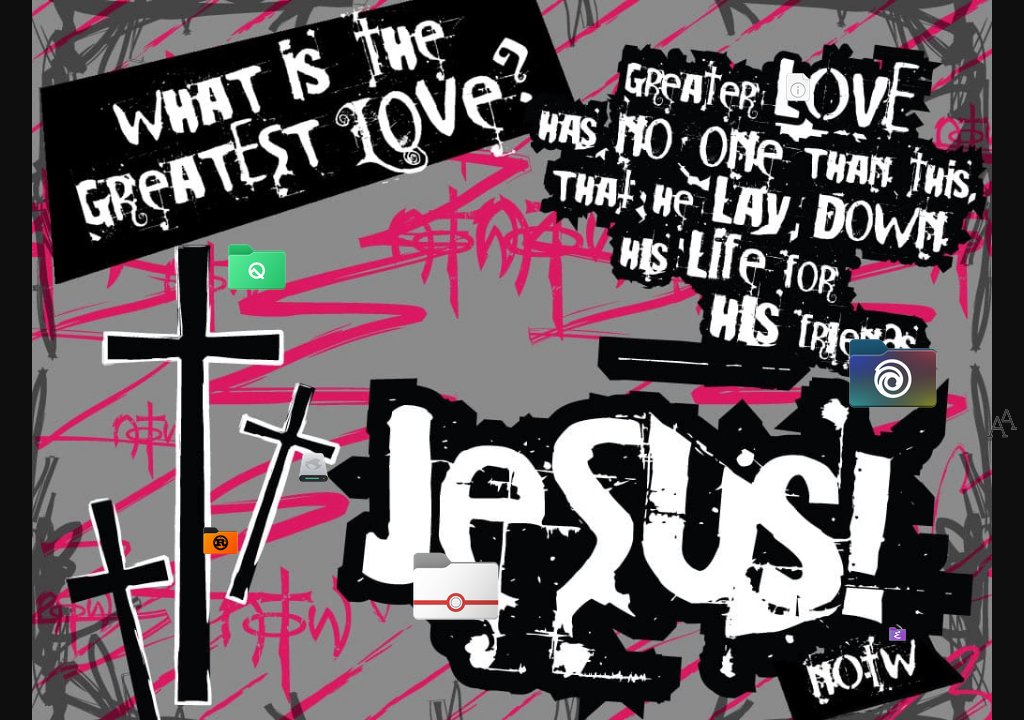 This screenshot has height=720, width=1024. What do you see at coordinates (892, 375) in the screenshot?
I see `open ubisoft connect game files folder` at bounding box center [892, 375].